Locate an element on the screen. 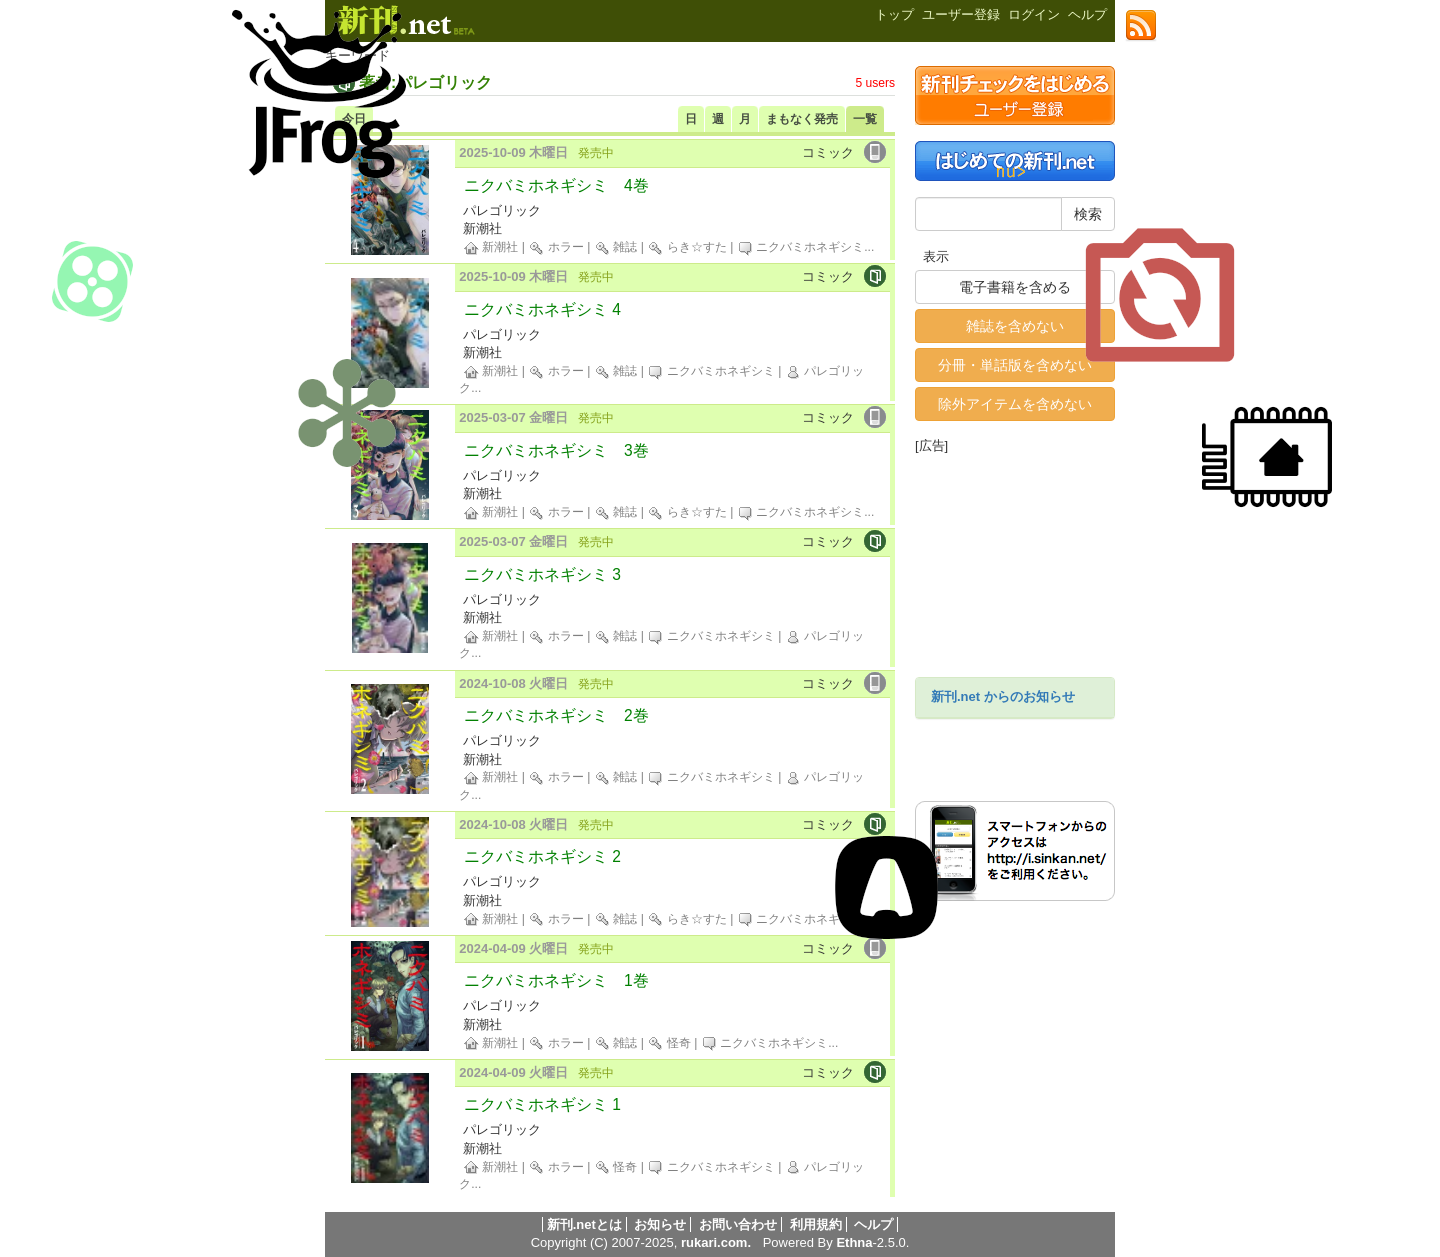 The height and width of the screenshot is (1257, 1440). navigate to JFrog DevOps platform is located at coordinates (319, 94).